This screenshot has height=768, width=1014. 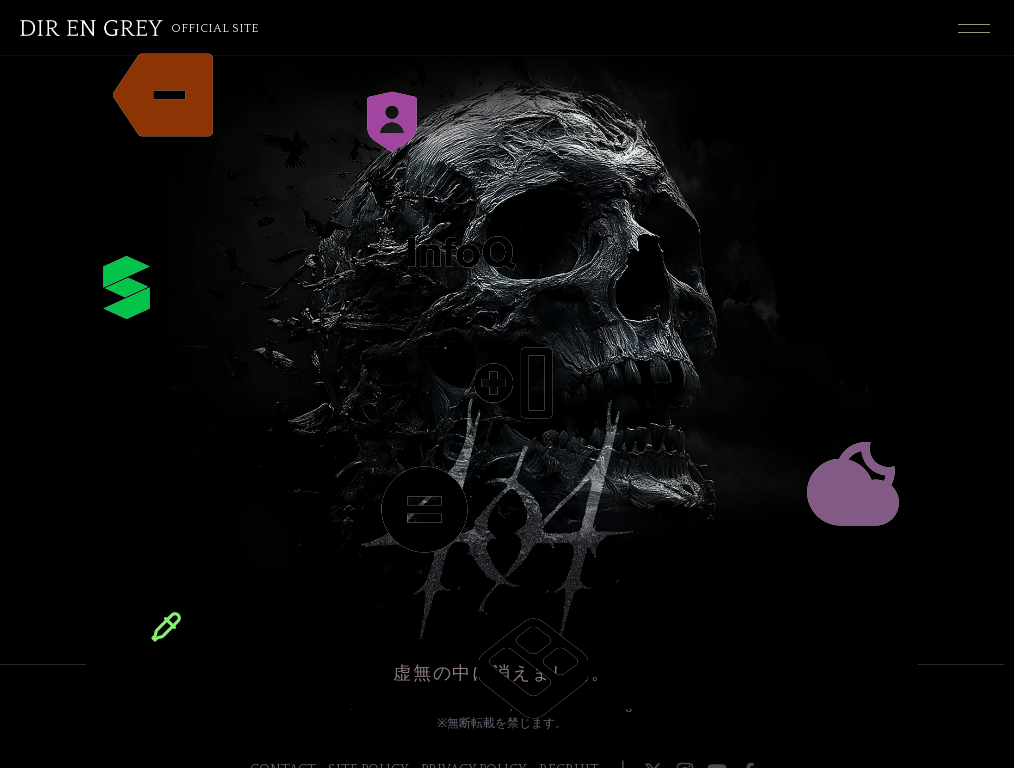 What do you see at coordinates (517, 383) in the screenshot?
I see `insert a new column to the left` at bounding box center [517, 383].